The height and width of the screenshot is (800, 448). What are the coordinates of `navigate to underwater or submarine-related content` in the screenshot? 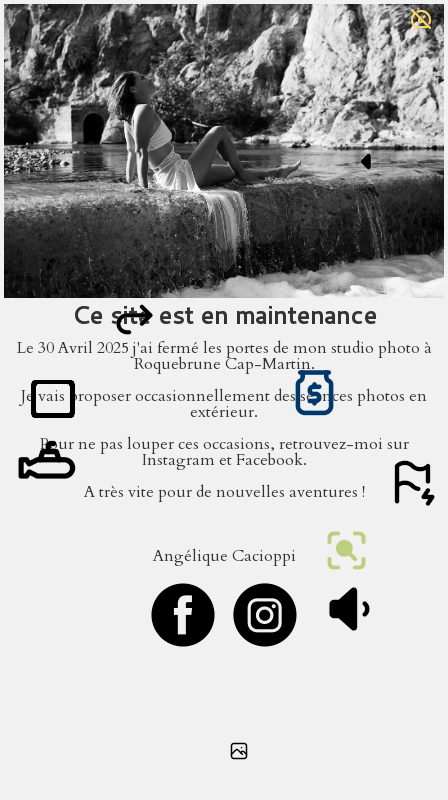 It's located at (45, 462).